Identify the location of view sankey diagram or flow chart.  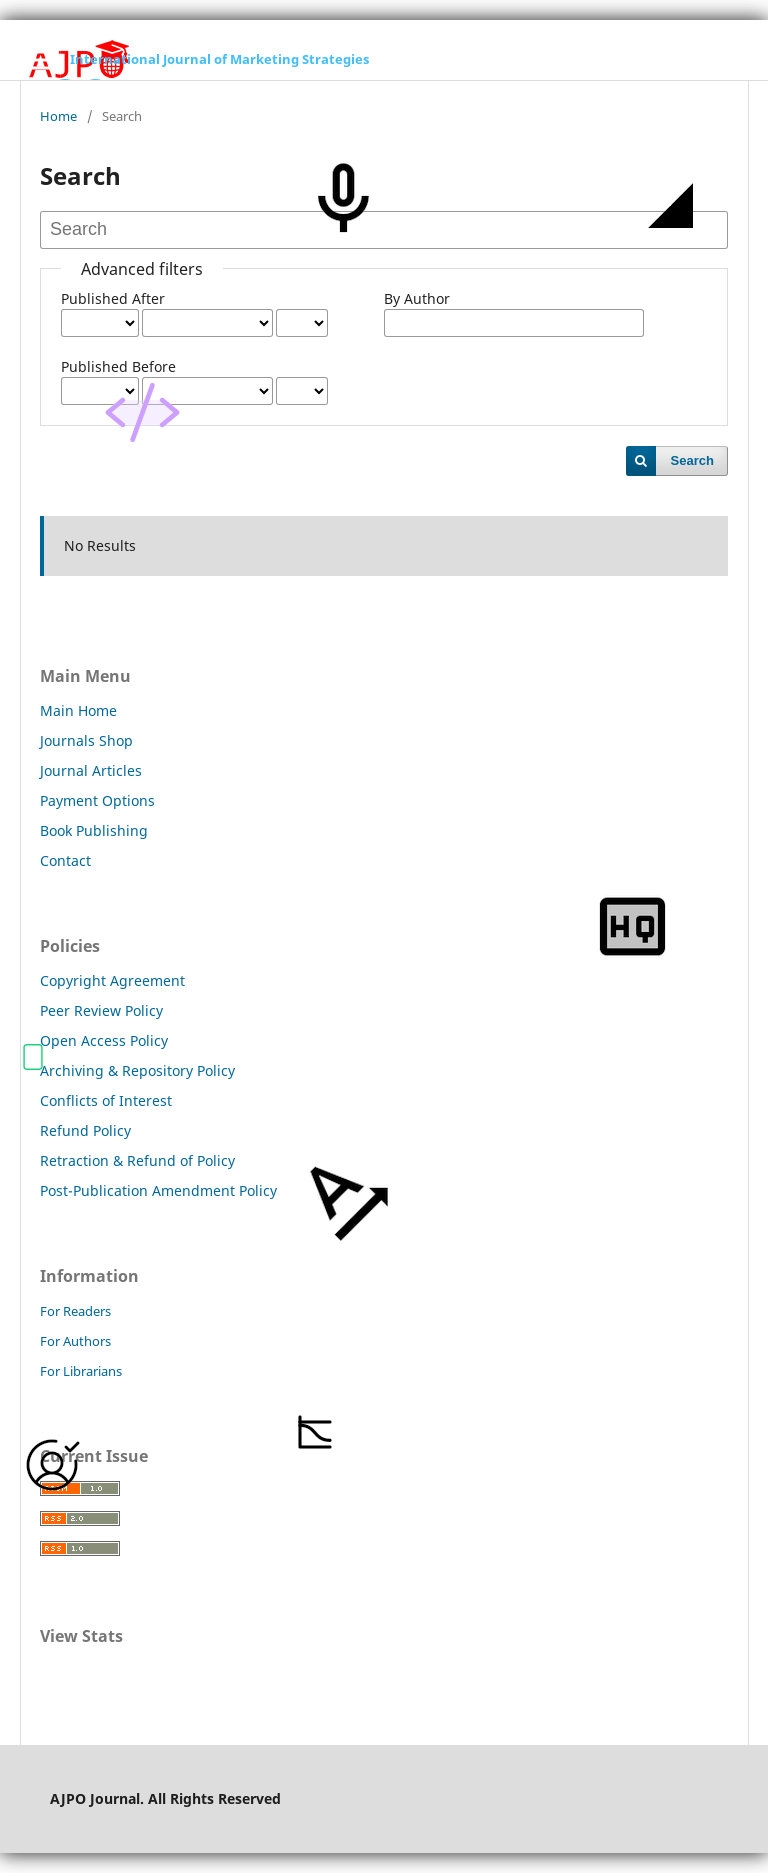
(315, 1432).